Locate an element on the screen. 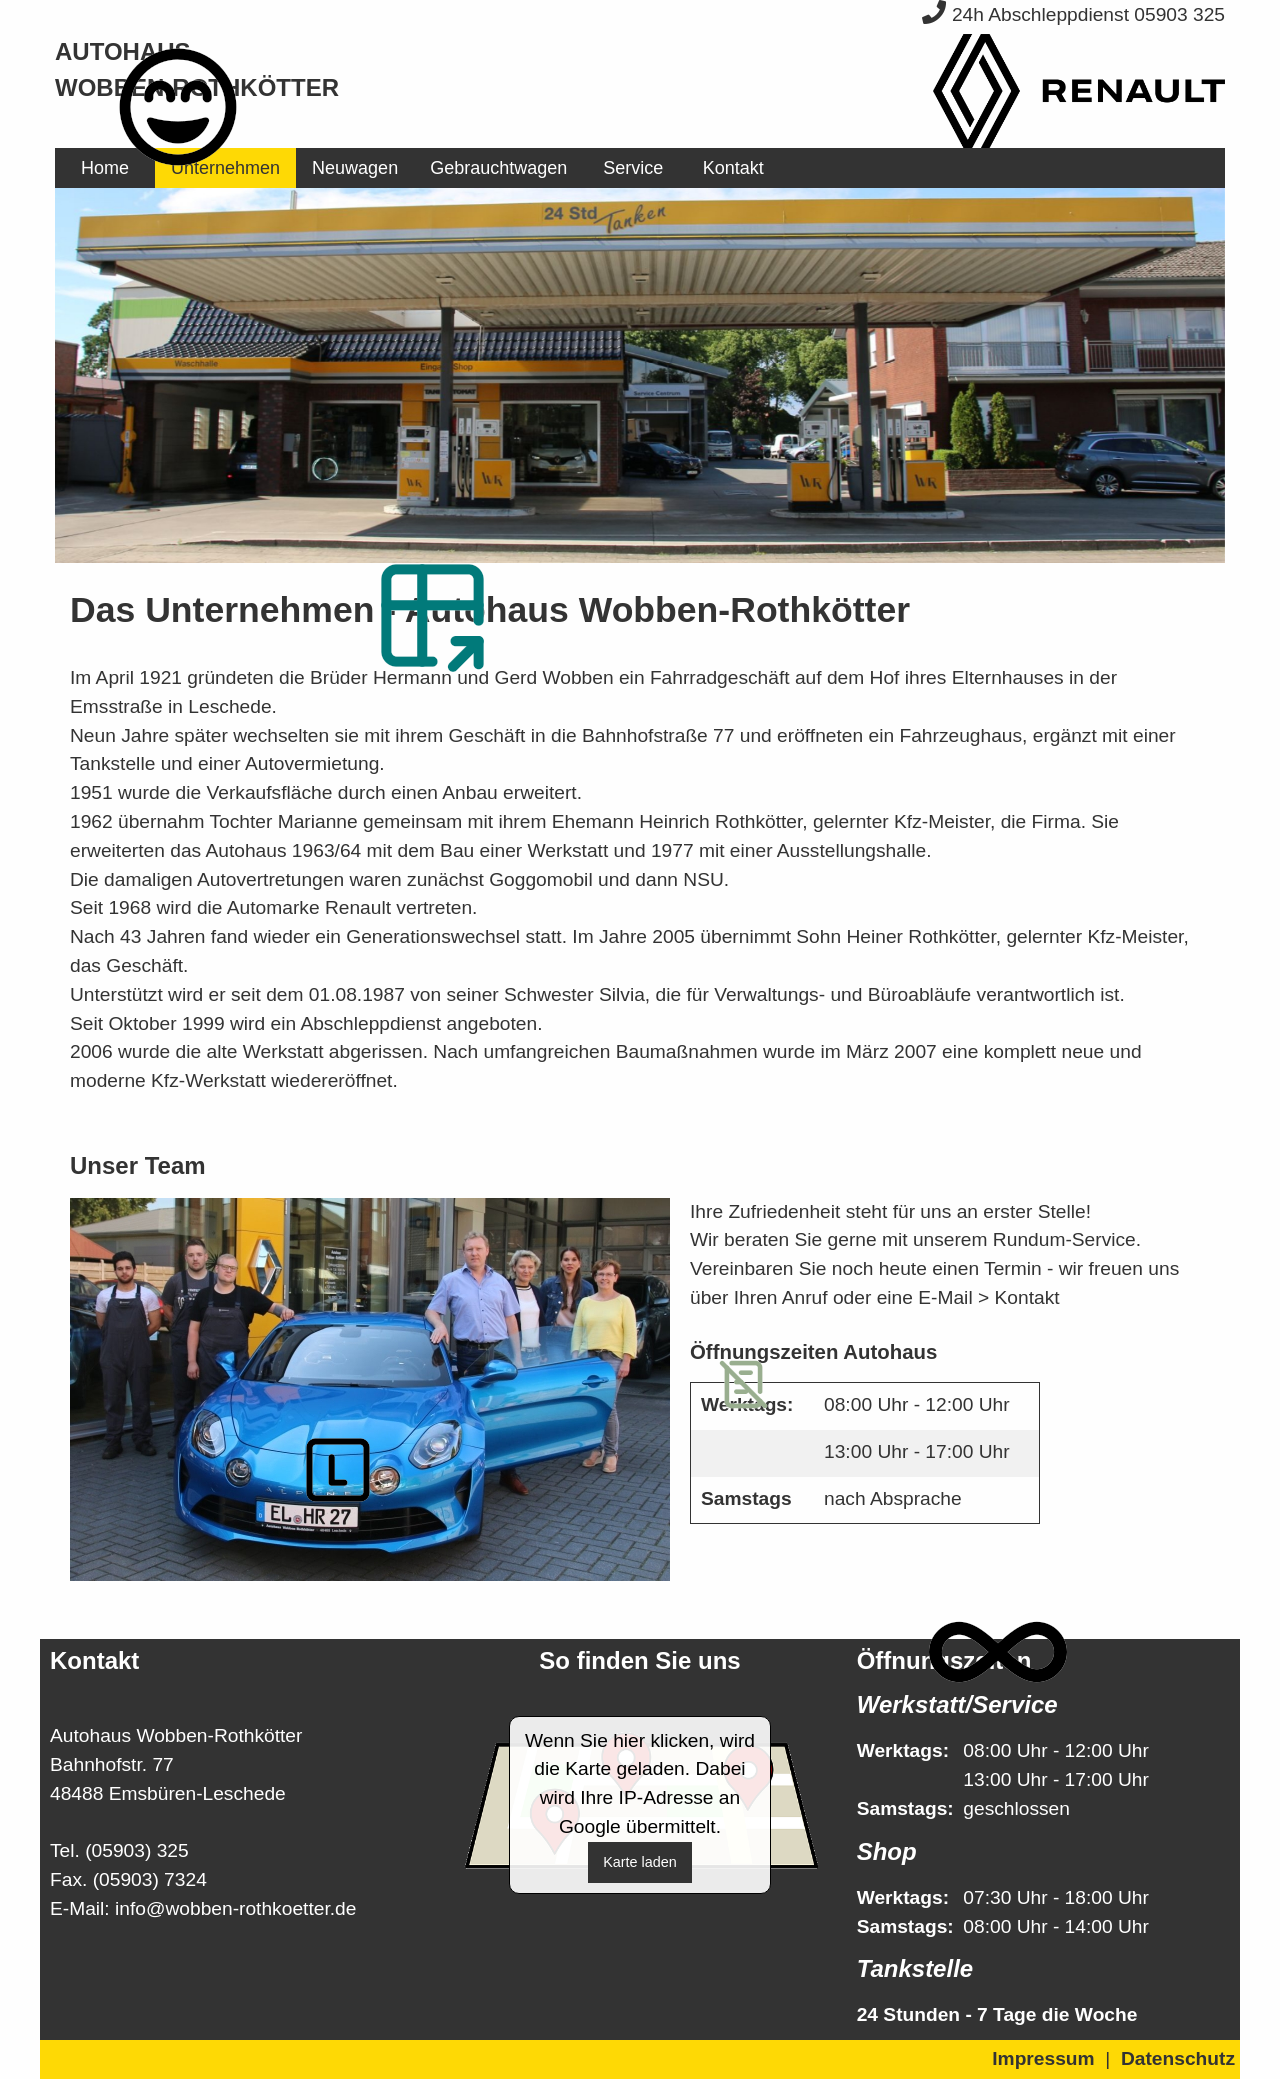  indicates a label or list view option is located at coordinates (338, 1470).